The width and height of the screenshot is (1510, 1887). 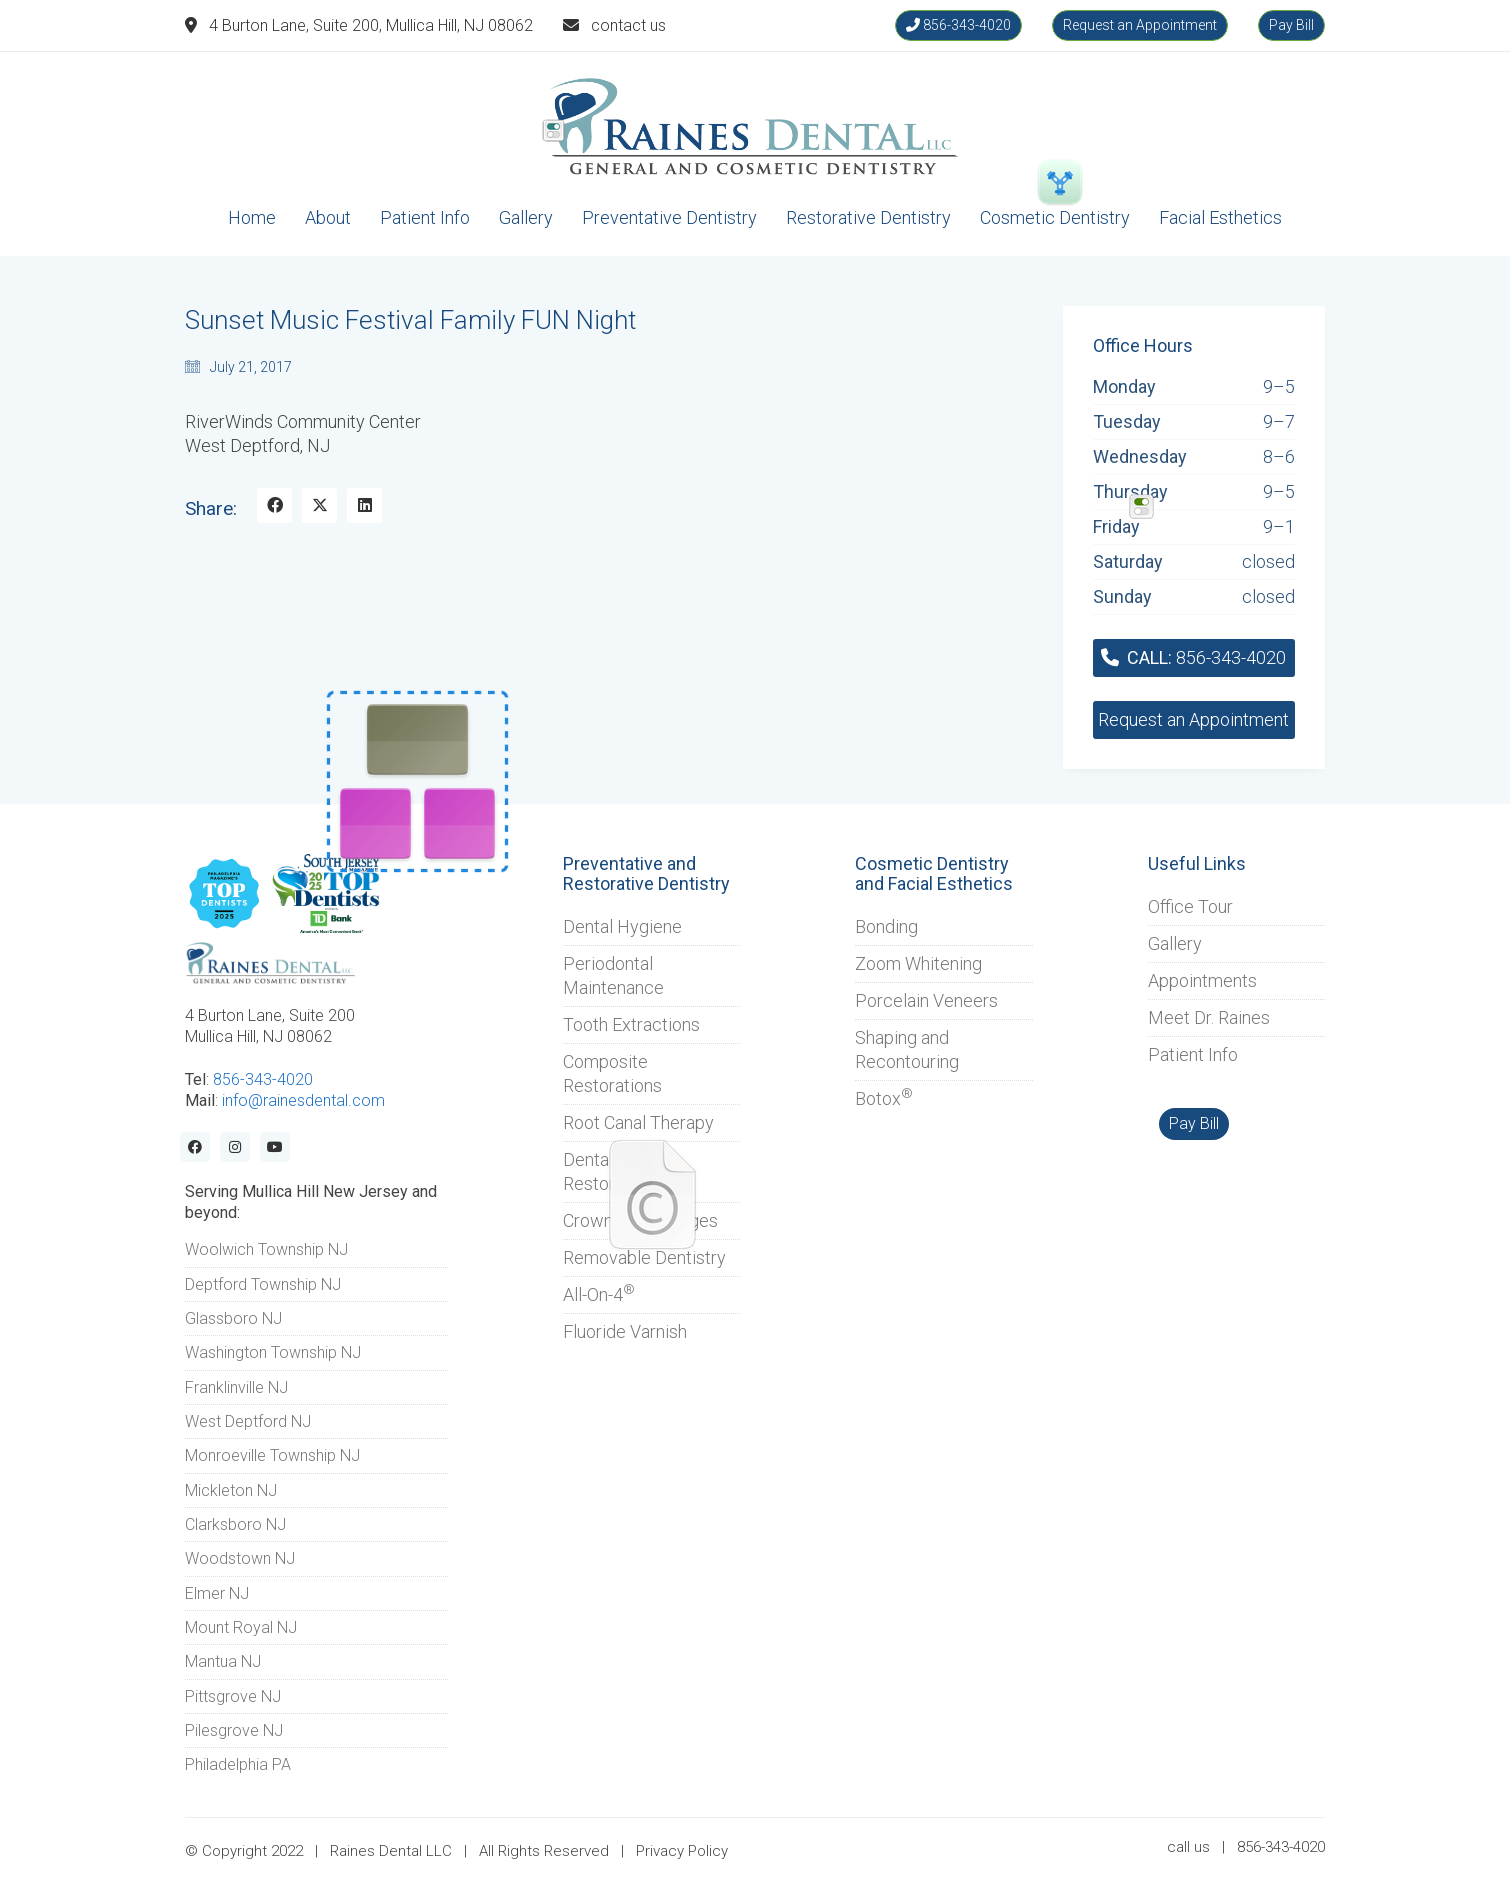 I want to click on open system tweaks or settings customization, so click(x=553, y=130).